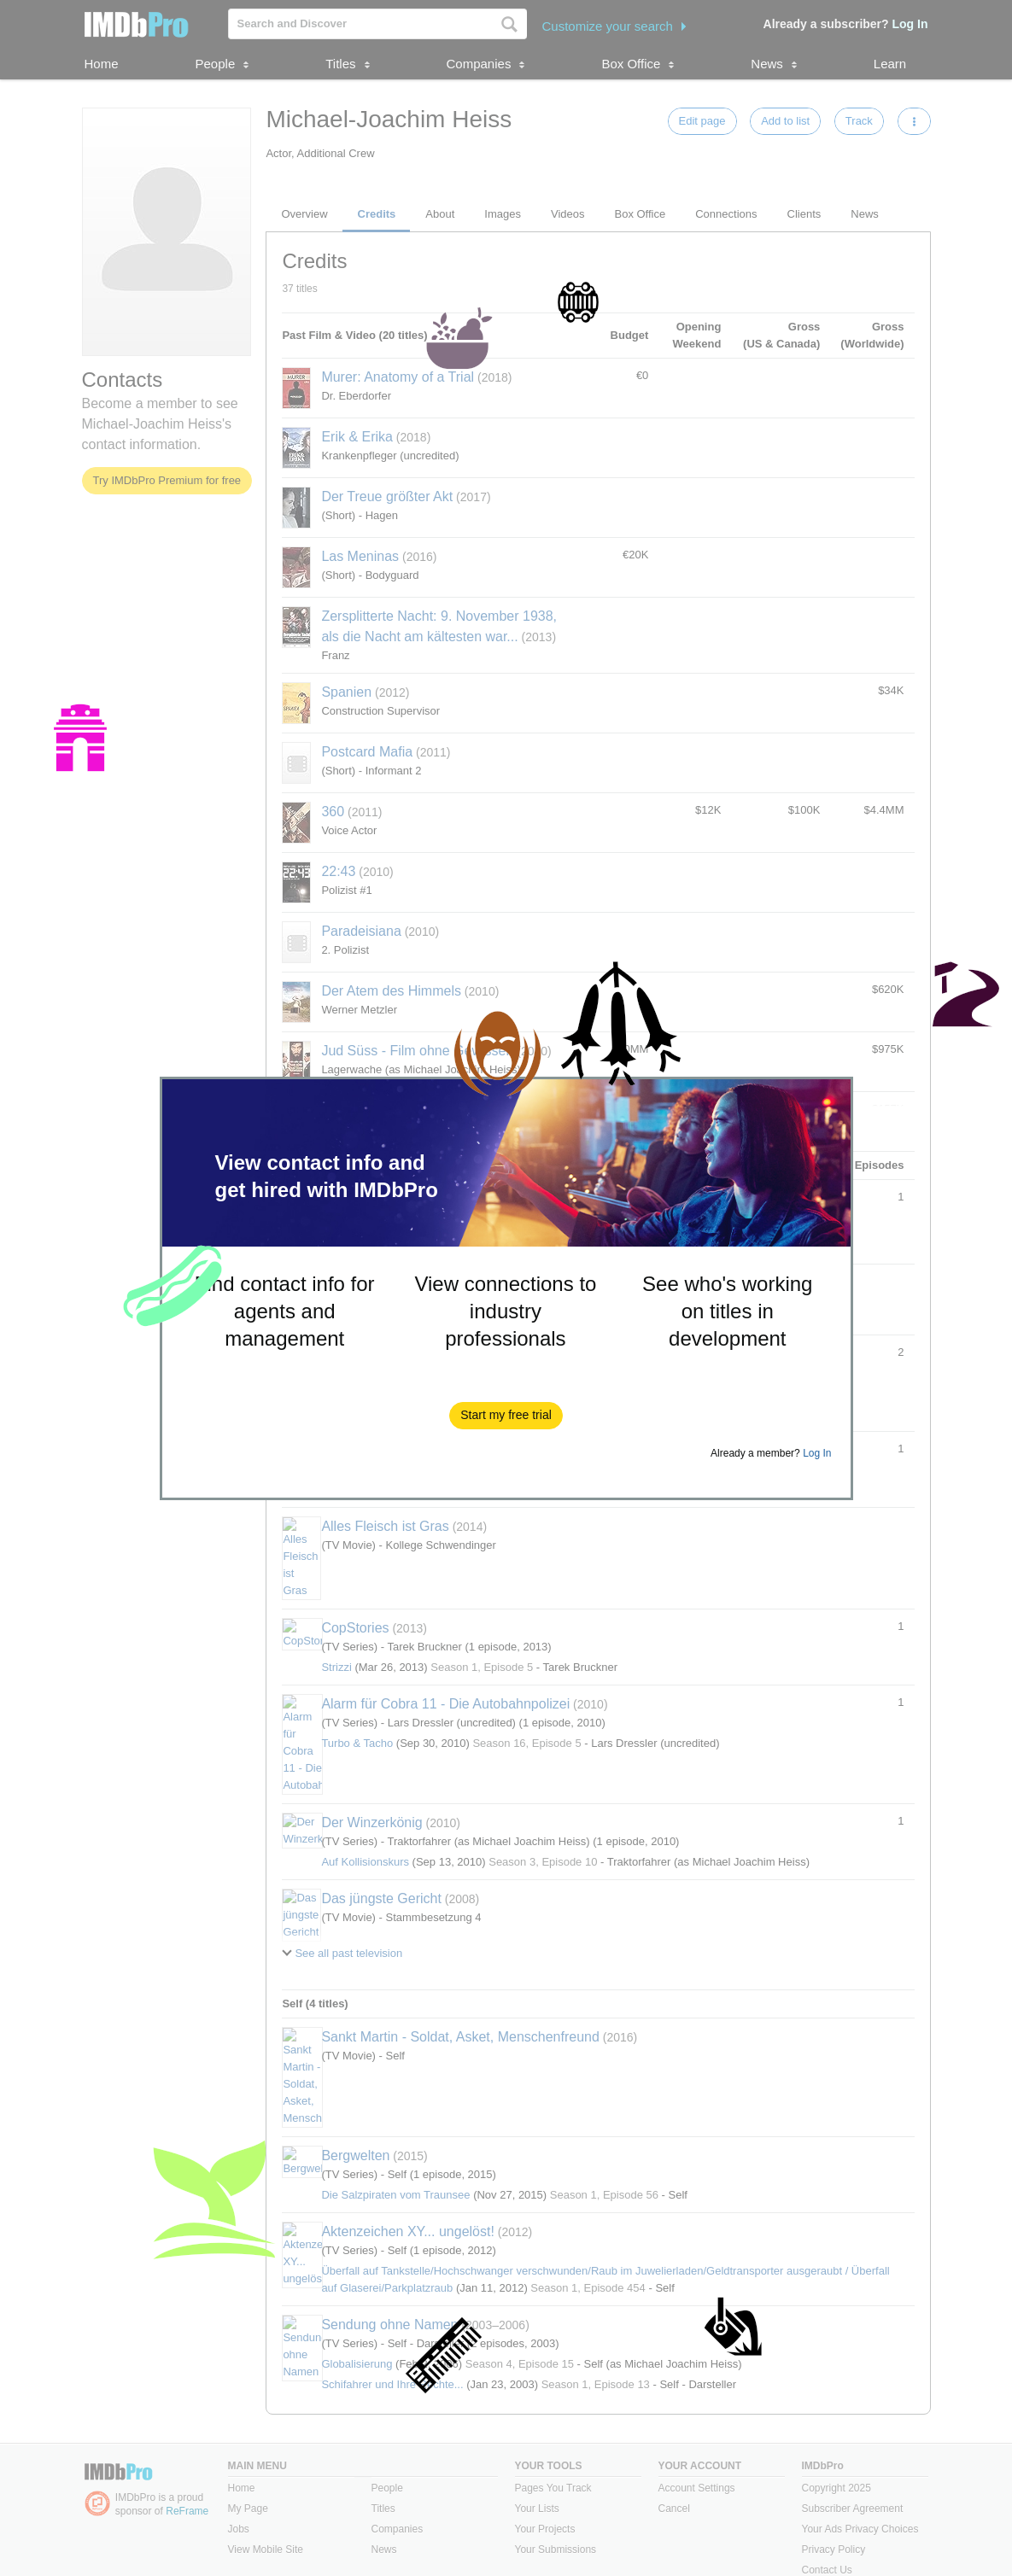 The image size is (1012, 2576). I want to click on view India Gate landmark information, so click(80, 735).